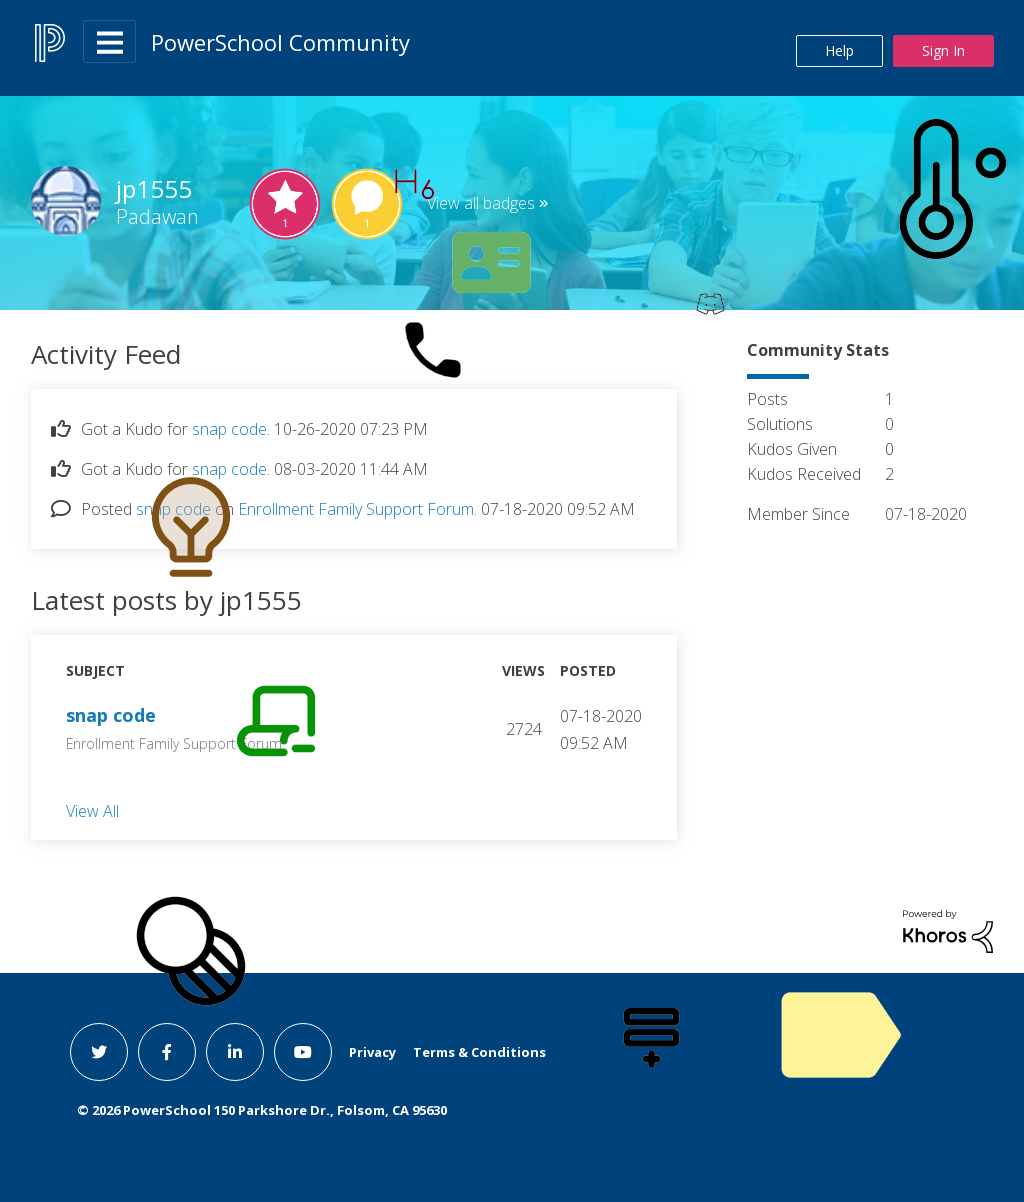 The image size is (1024, 1202). Describe the element at coordinates (433, 350) in the screenshot. I see `make a phone call` at that location.